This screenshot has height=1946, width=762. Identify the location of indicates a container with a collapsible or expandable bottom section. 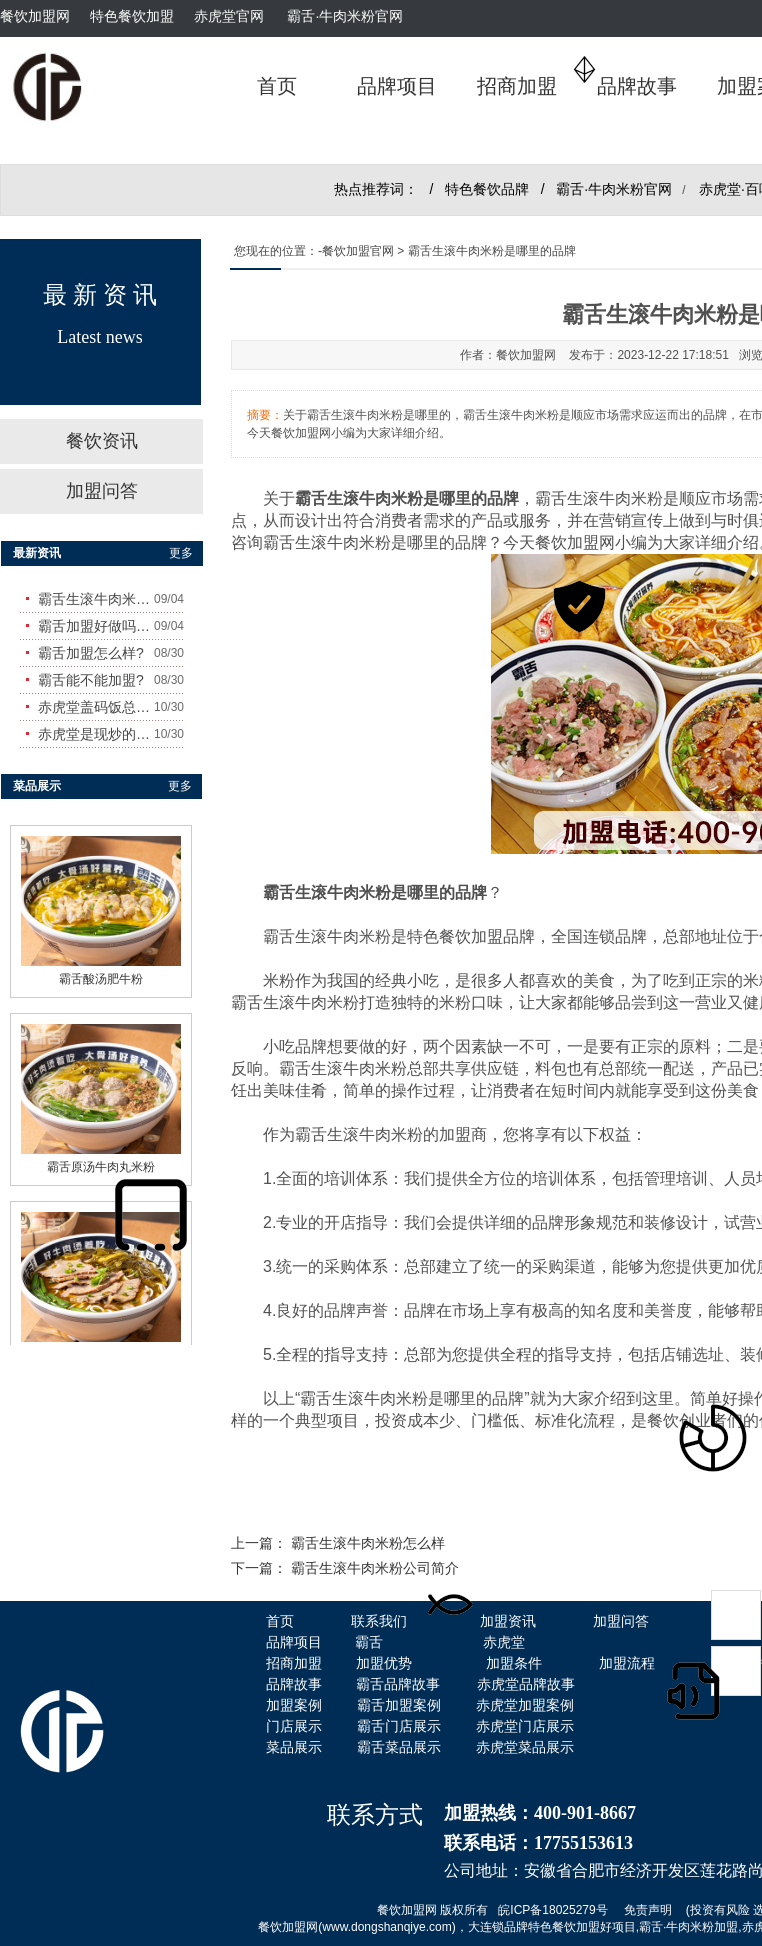
(151, 1215).